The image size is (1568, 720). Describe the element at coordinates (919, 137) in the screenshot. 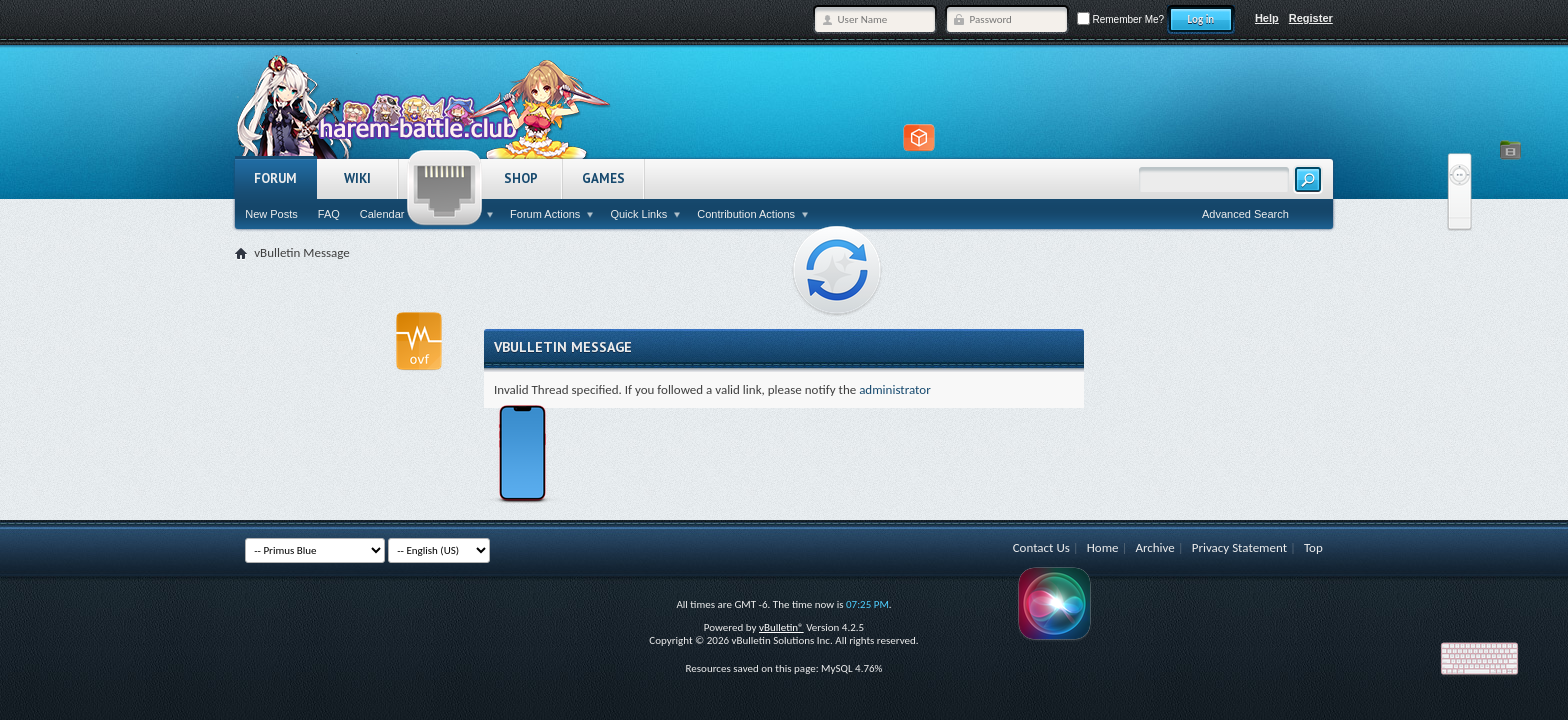

I see `open a 3D model file` at that location.